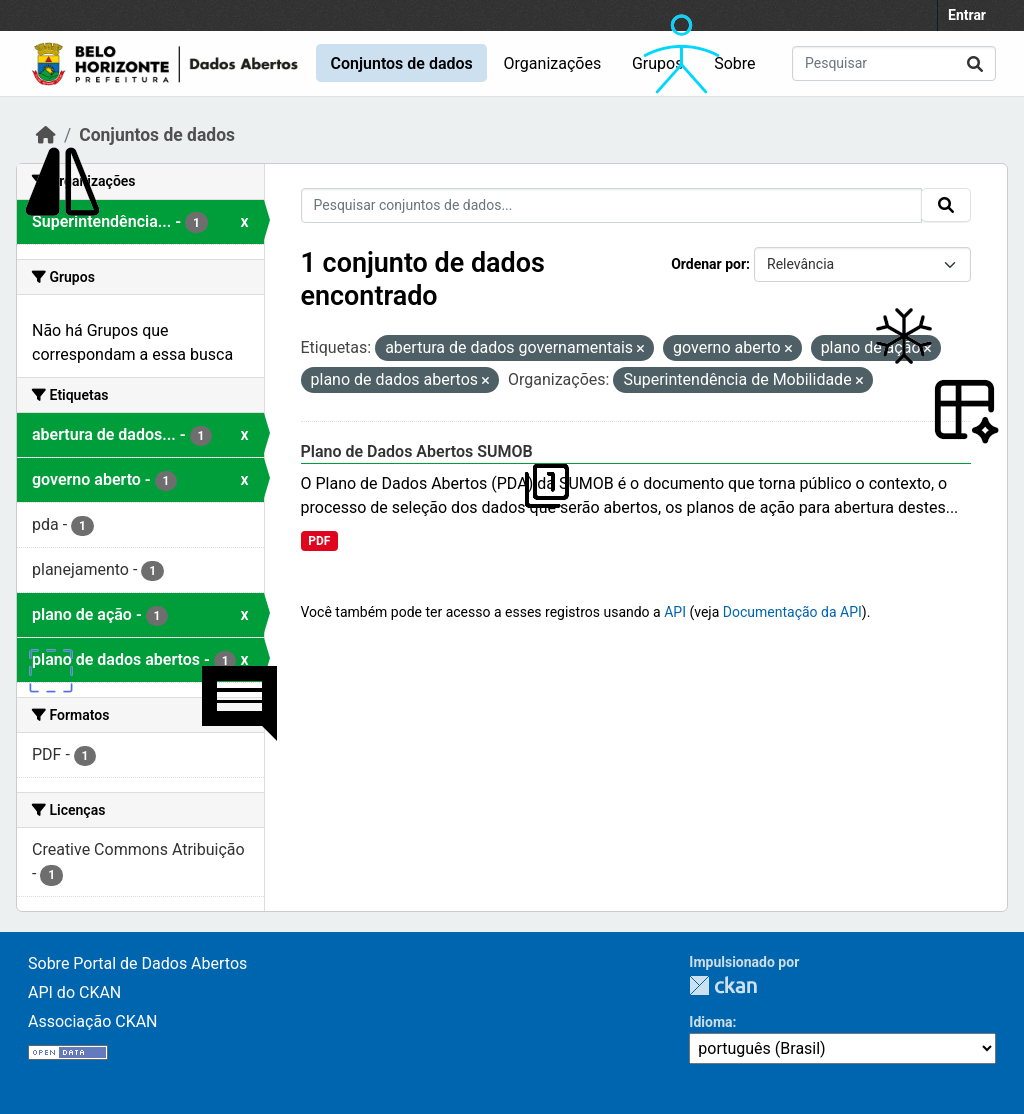  I want to click on view user profile, so click(681, 55).